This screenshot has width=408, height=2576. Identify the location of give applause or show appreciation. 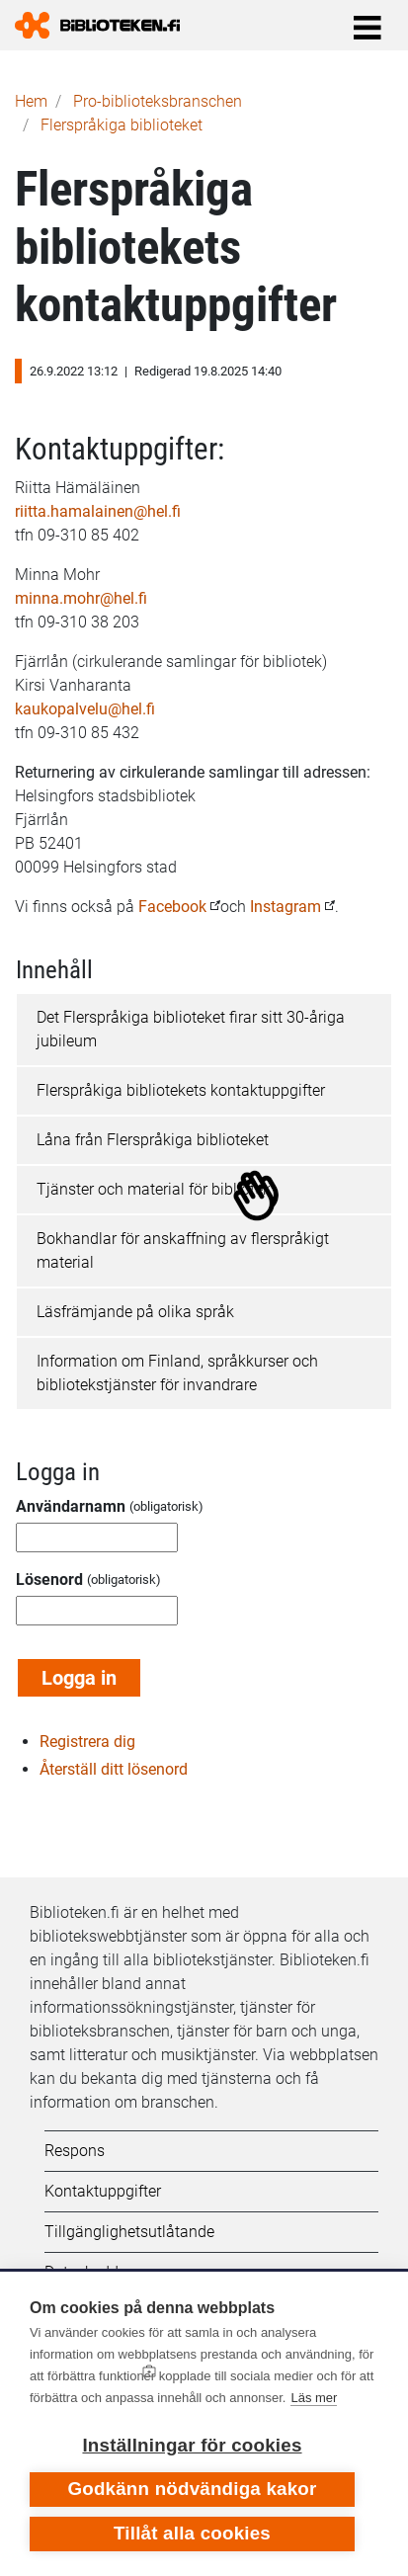
(257, 1196).